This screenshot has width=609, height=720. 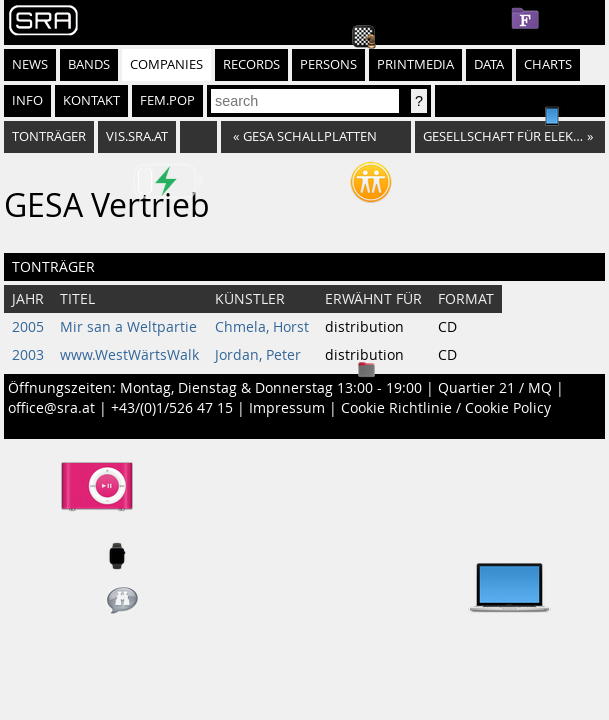 I want to click on pink iPod shuffle device icon, so click(x=97, y=473).